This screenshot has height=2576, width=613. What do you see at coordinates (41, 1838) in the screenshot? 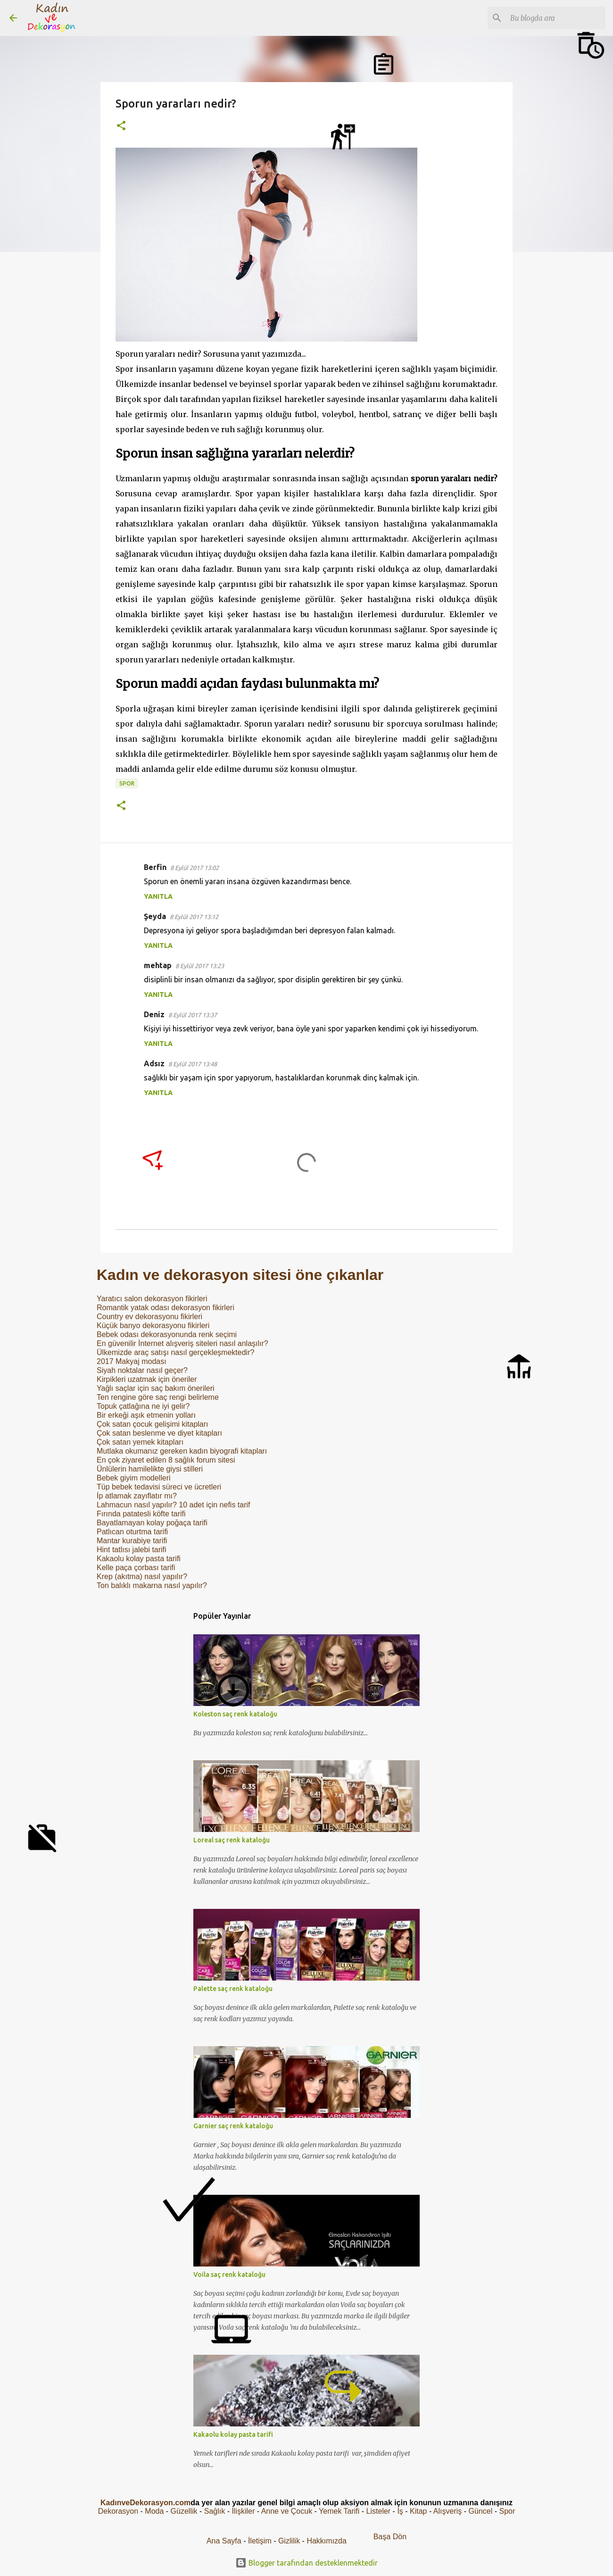
I see `disable work mode or work profile` at bounding box center [41, 1838].